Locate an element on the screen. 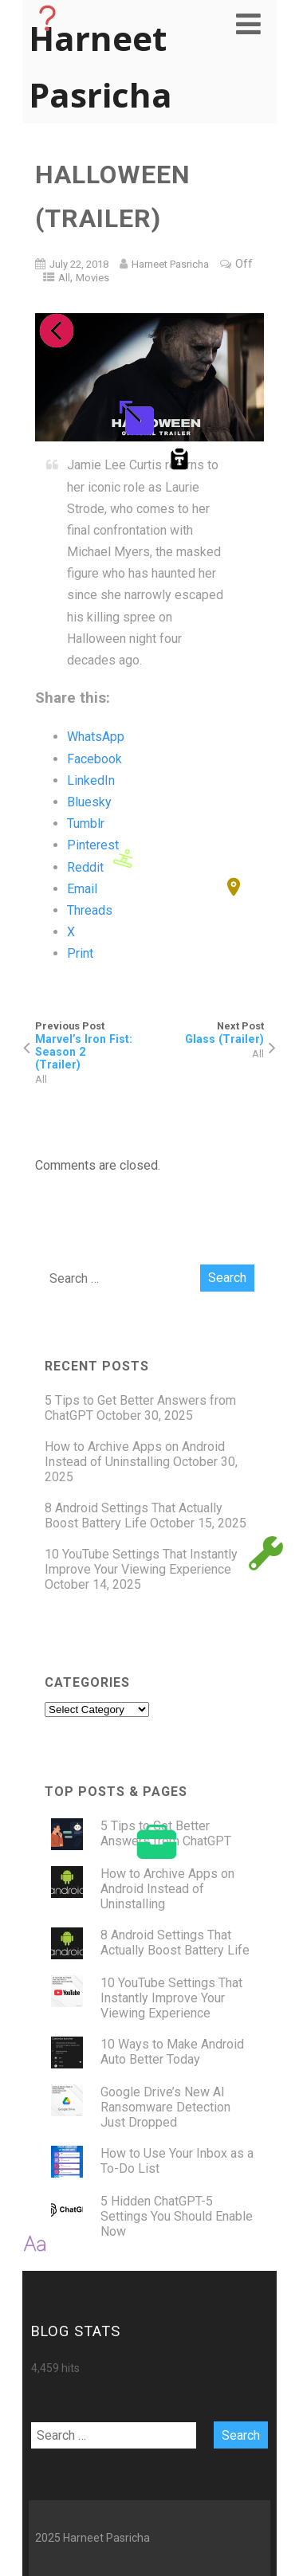 The width and height of the screenshot is (299, 2576). open link in new window is located at coordinates (136, 418).